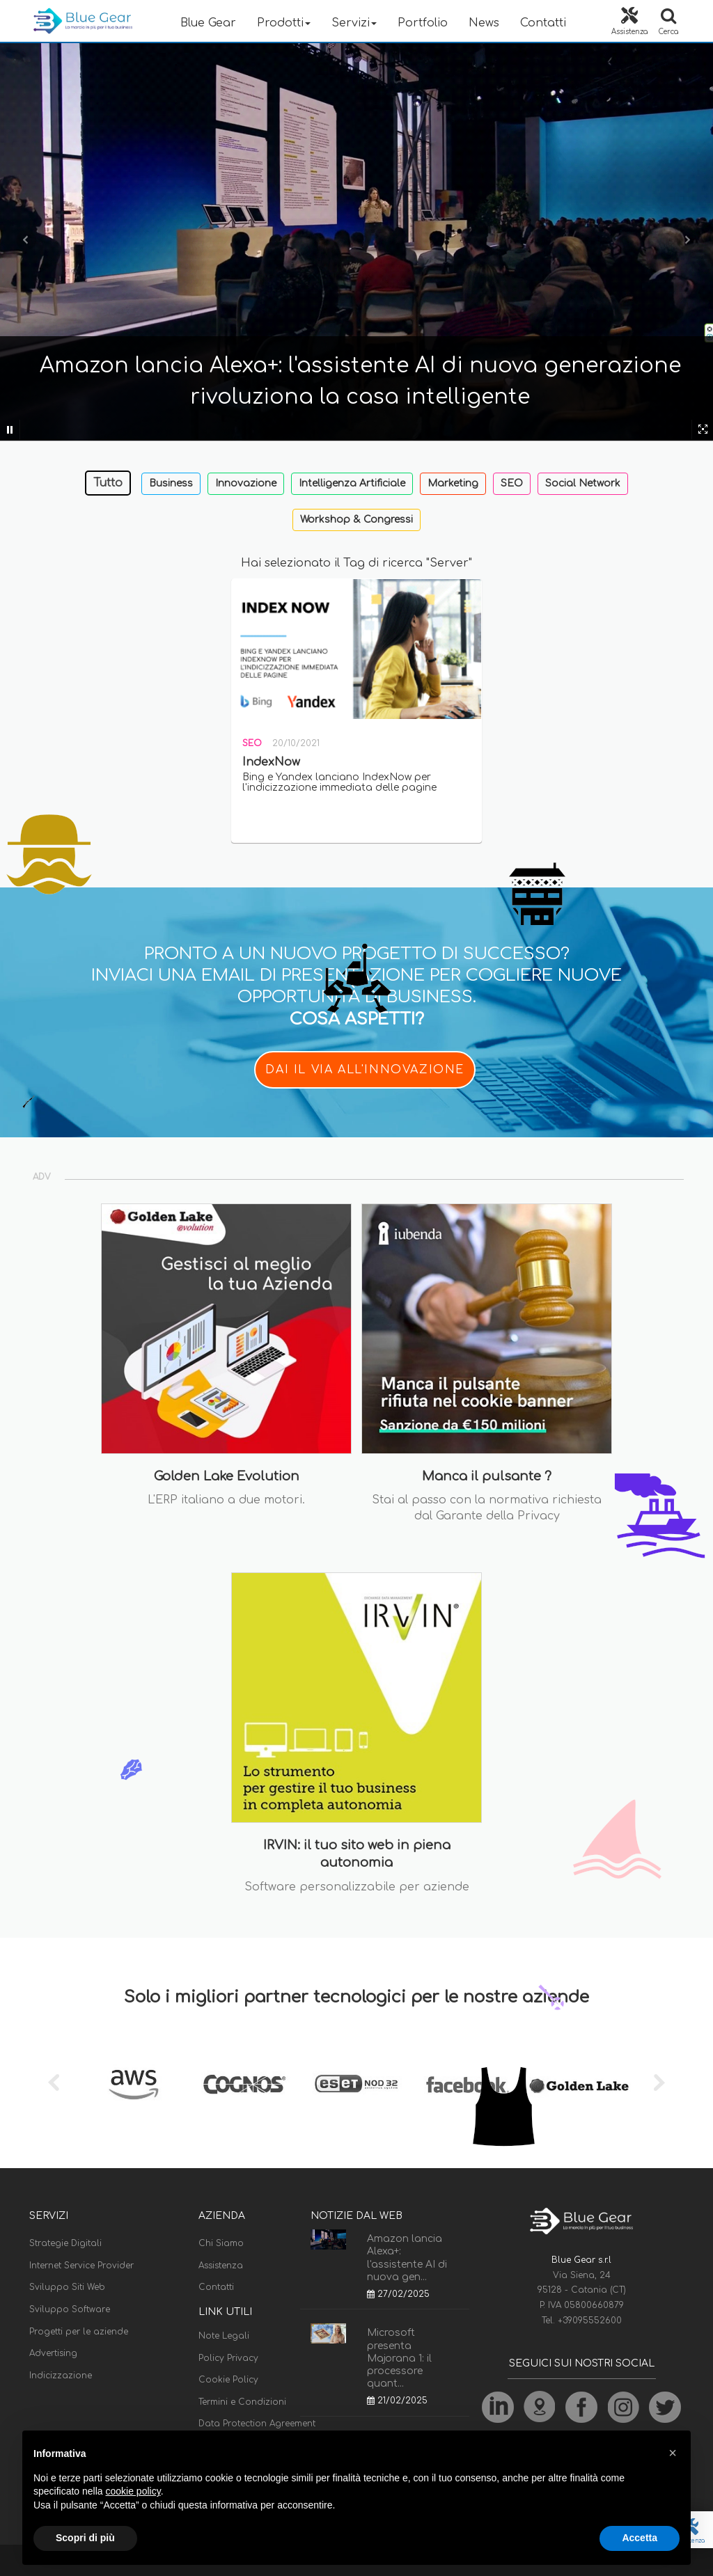 This screenshot has width=713, height=2576. What do you see at coordinates (131, 1769) in the screenshot?
I see `craft or upgrade primitive tools` at bounding box center [131, 1769].